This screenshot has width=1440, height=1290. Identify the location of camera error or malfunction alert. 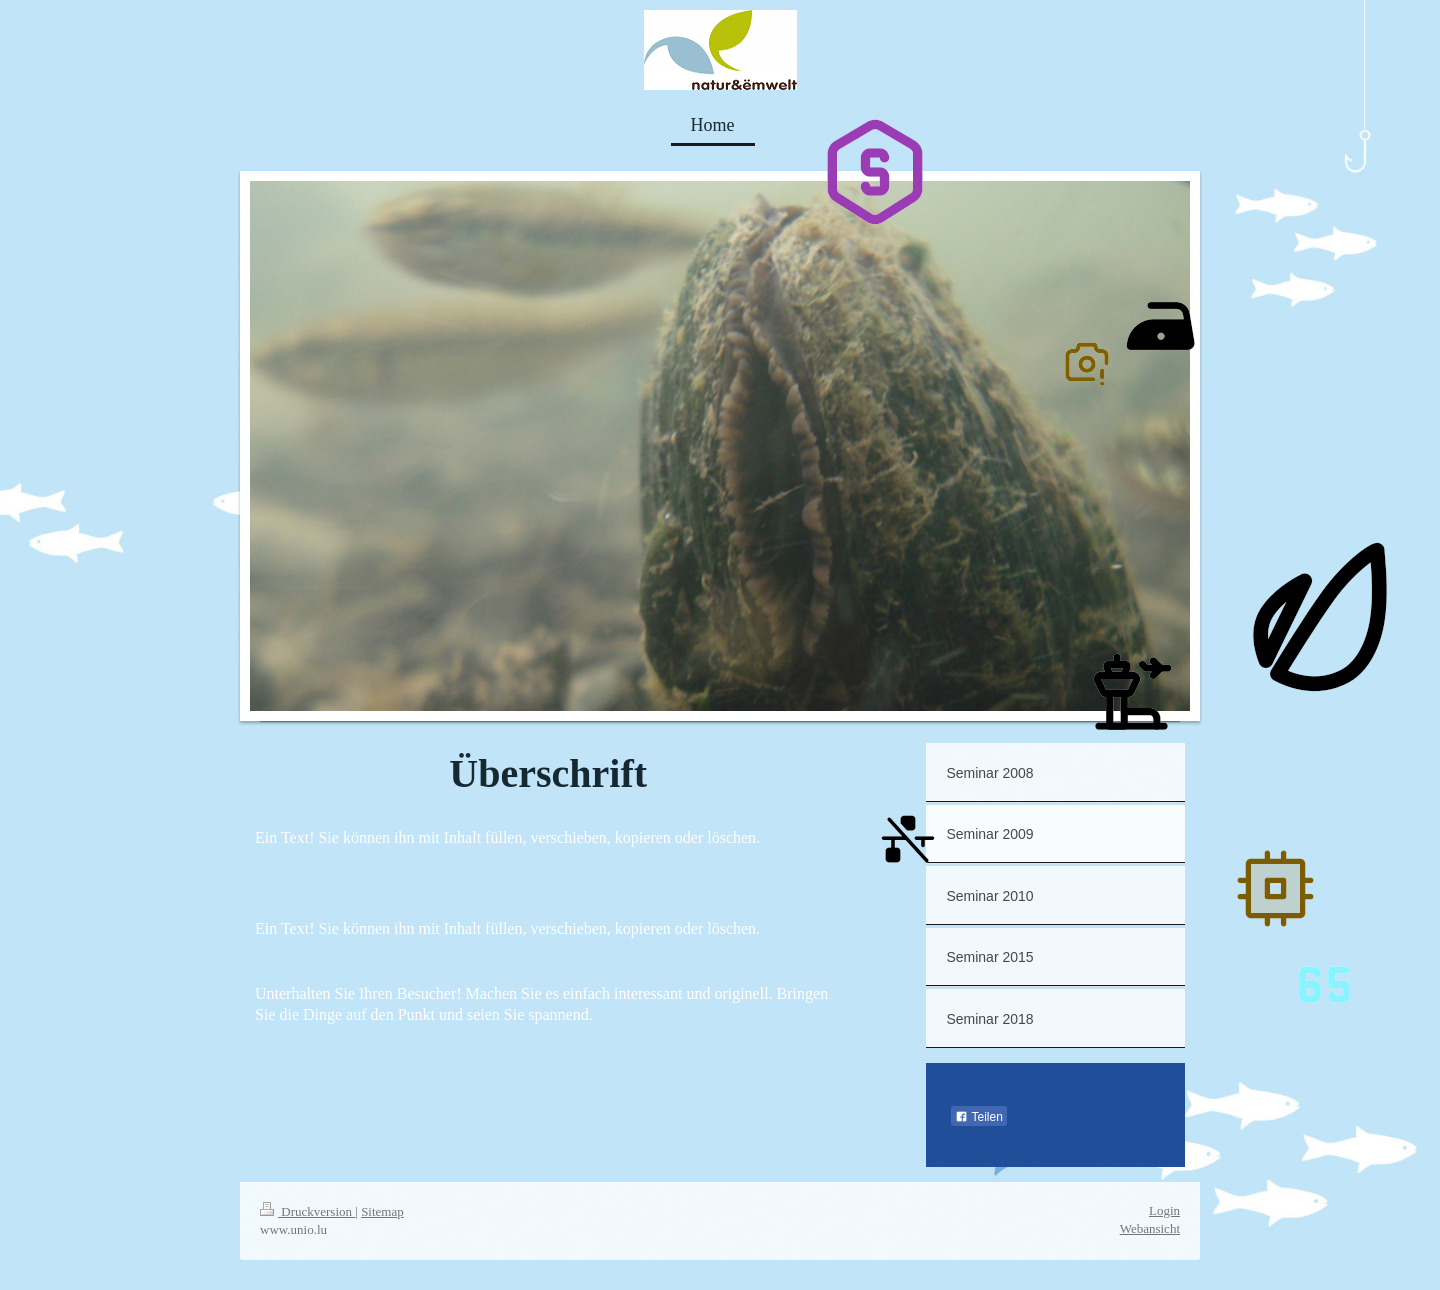
(1087, 362).